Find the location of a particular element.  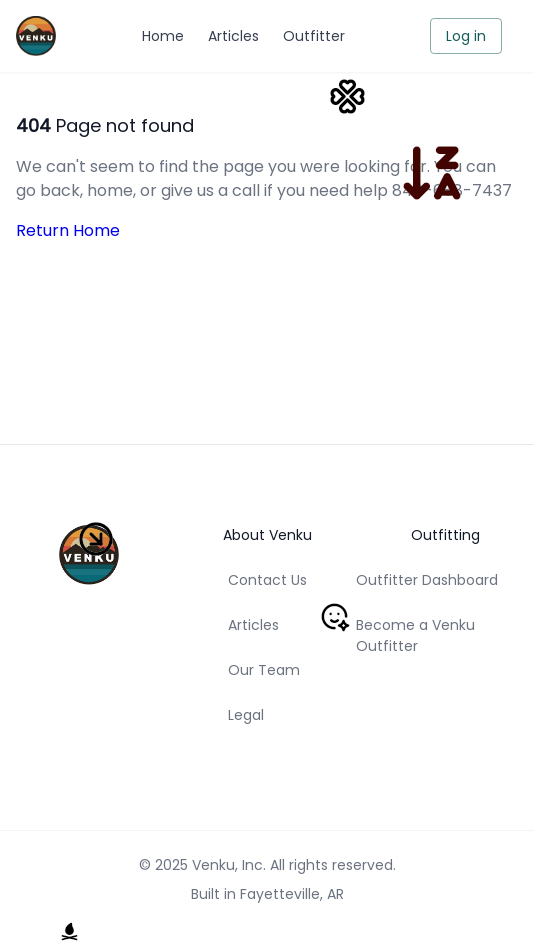

add a reaction or emoji is located at coordinates (334, 616).